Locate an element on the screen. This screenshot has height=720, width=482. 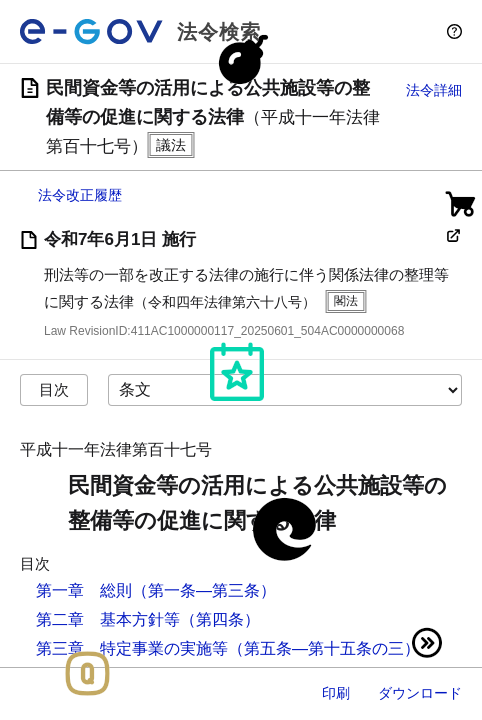
access gardening tools or supplies is located at coordinates (461, 204).